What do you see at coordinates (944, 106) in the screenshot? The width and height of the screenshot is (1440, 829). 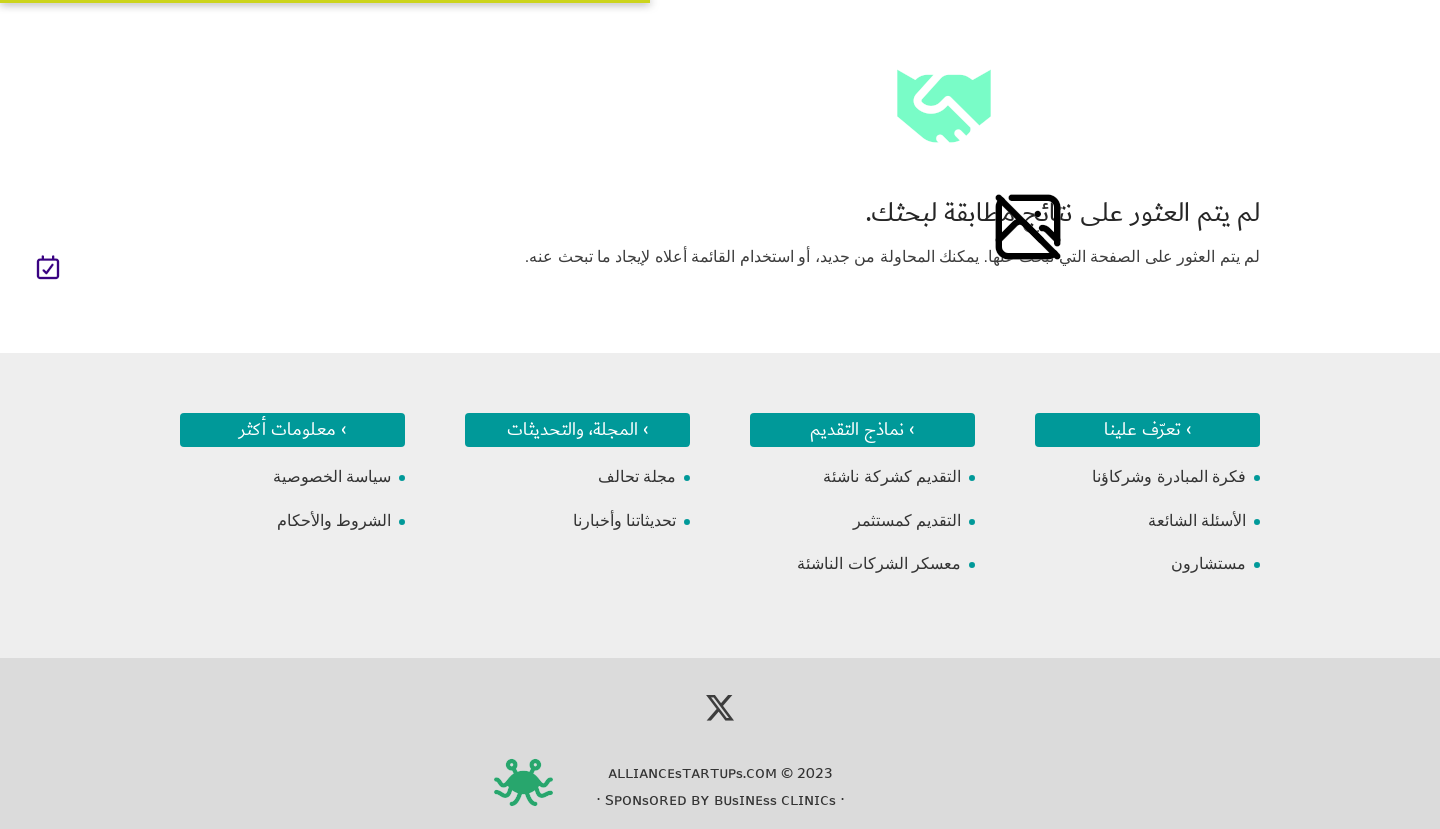 I see `initiate a partnership or collaboration` at bounding box center [944, 106].